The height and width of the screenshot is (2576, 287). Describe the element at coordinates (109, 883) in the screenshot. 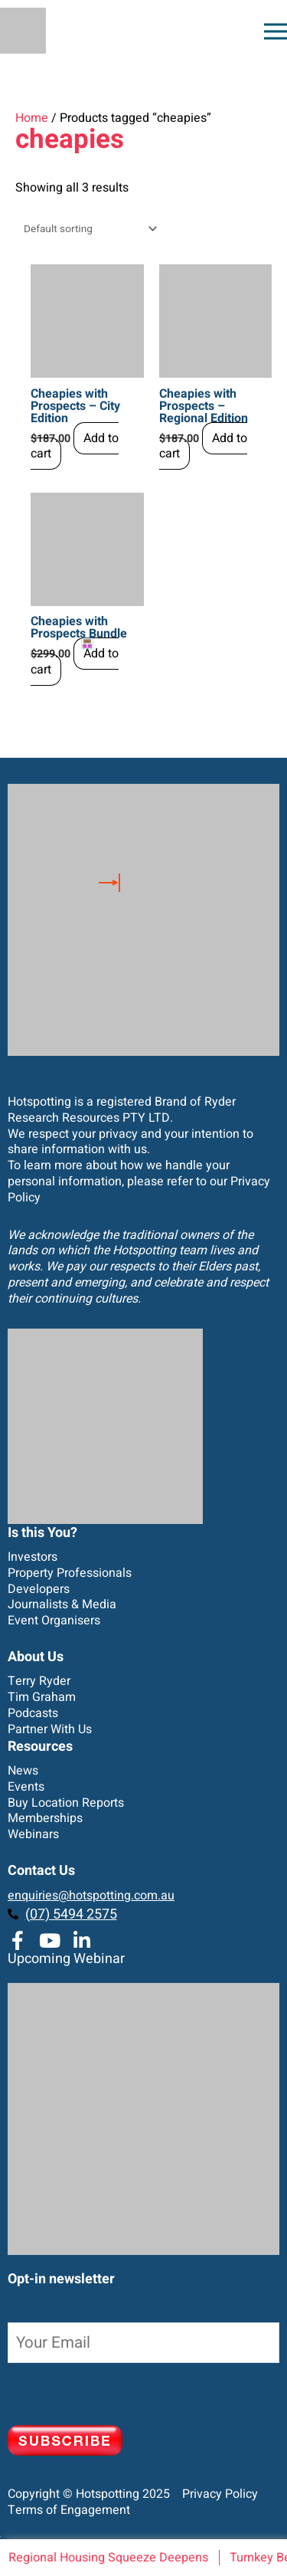

I see `go to the last item or page` at that location.